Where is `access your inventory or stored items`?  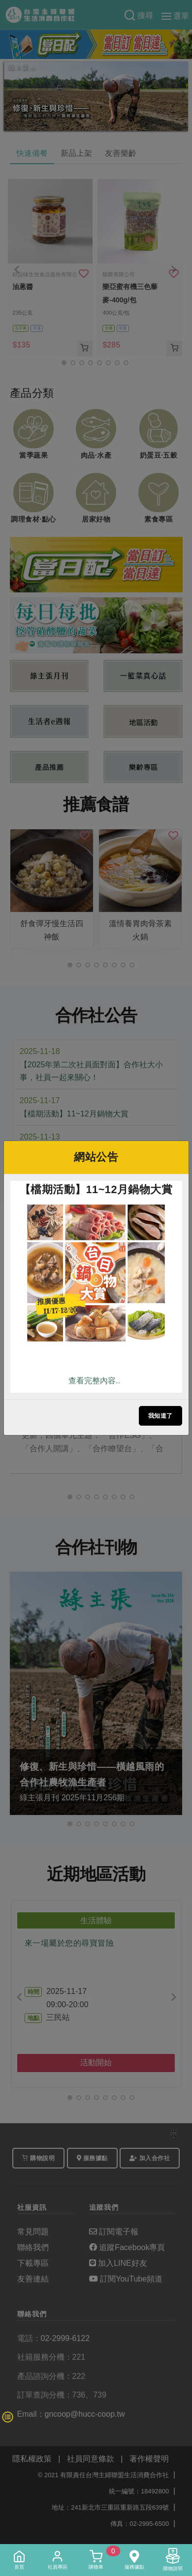
access your inventory or stored items is located at coordinates (173, 2133).